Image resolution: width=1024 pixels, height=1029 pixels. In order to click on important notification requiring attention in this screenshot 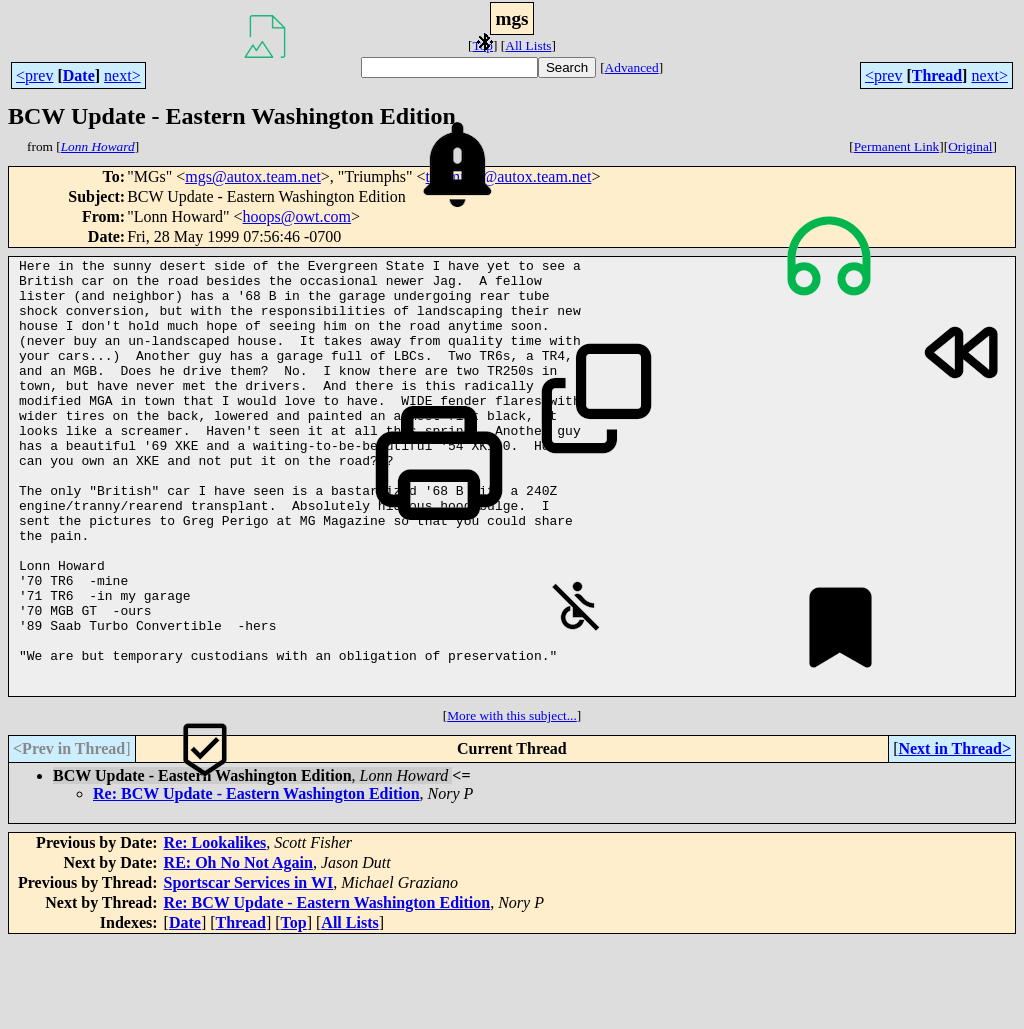, I will do `click(457, 163)`.